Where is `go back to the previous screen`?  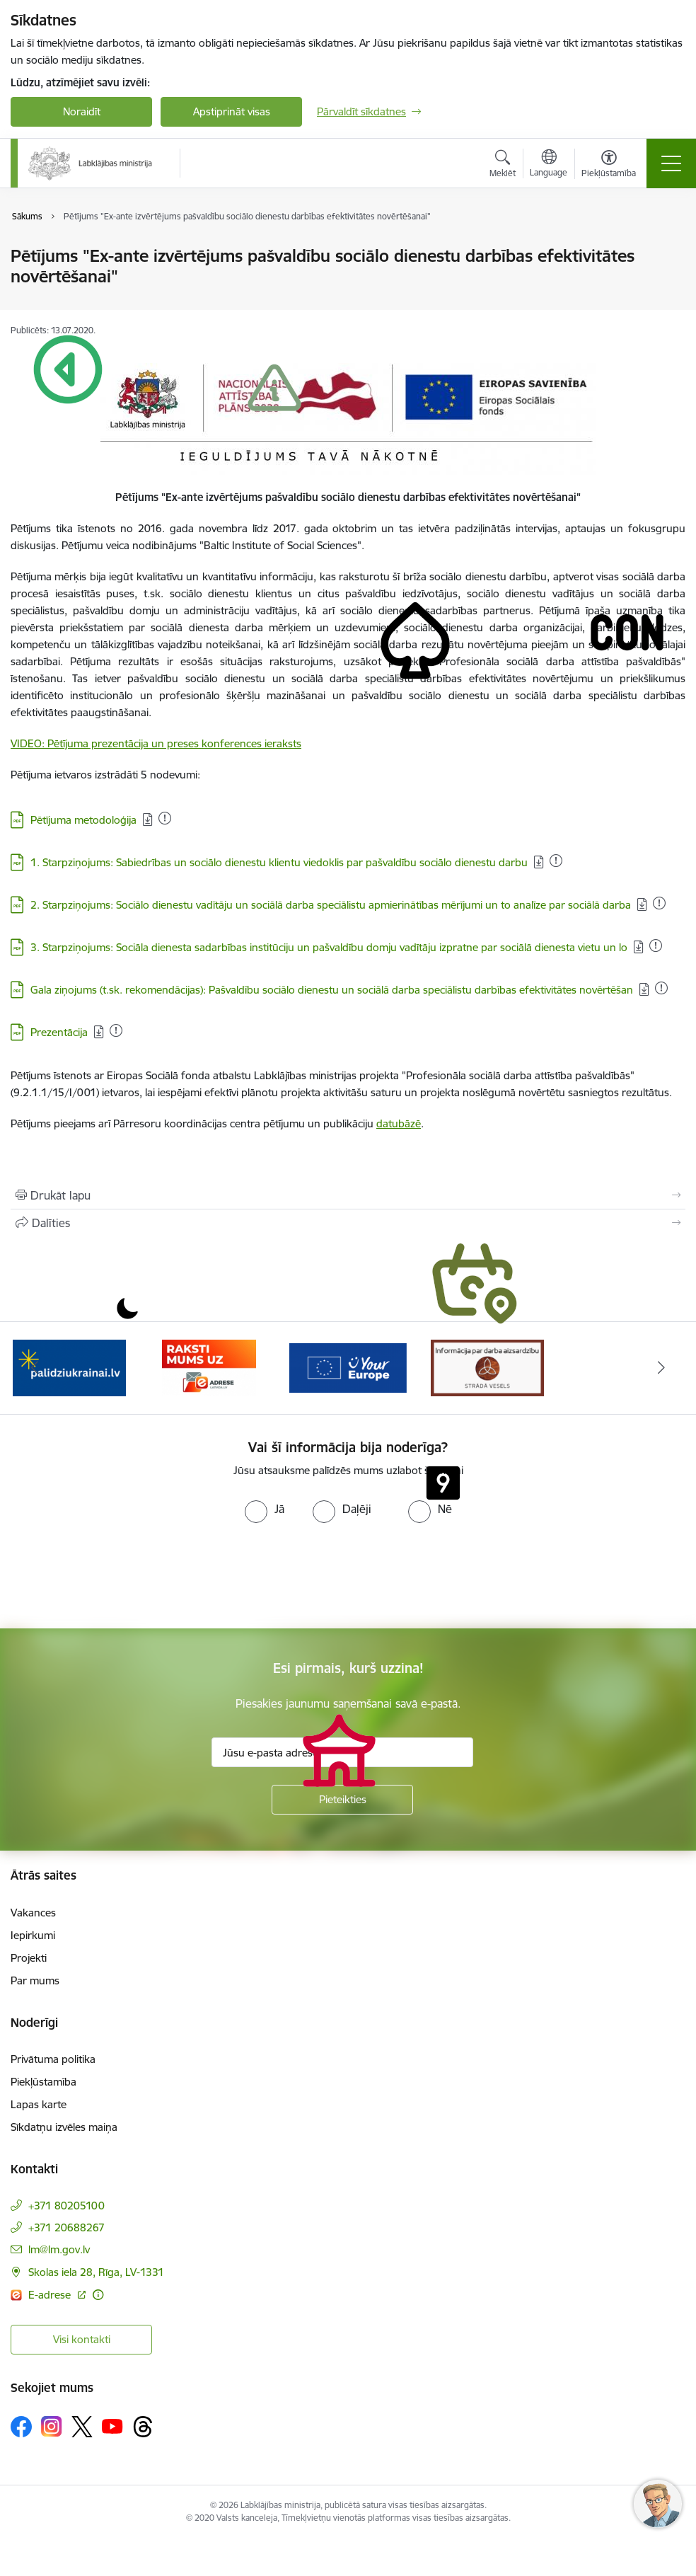 go back to the previous screen is located at coordinates (68, 369).